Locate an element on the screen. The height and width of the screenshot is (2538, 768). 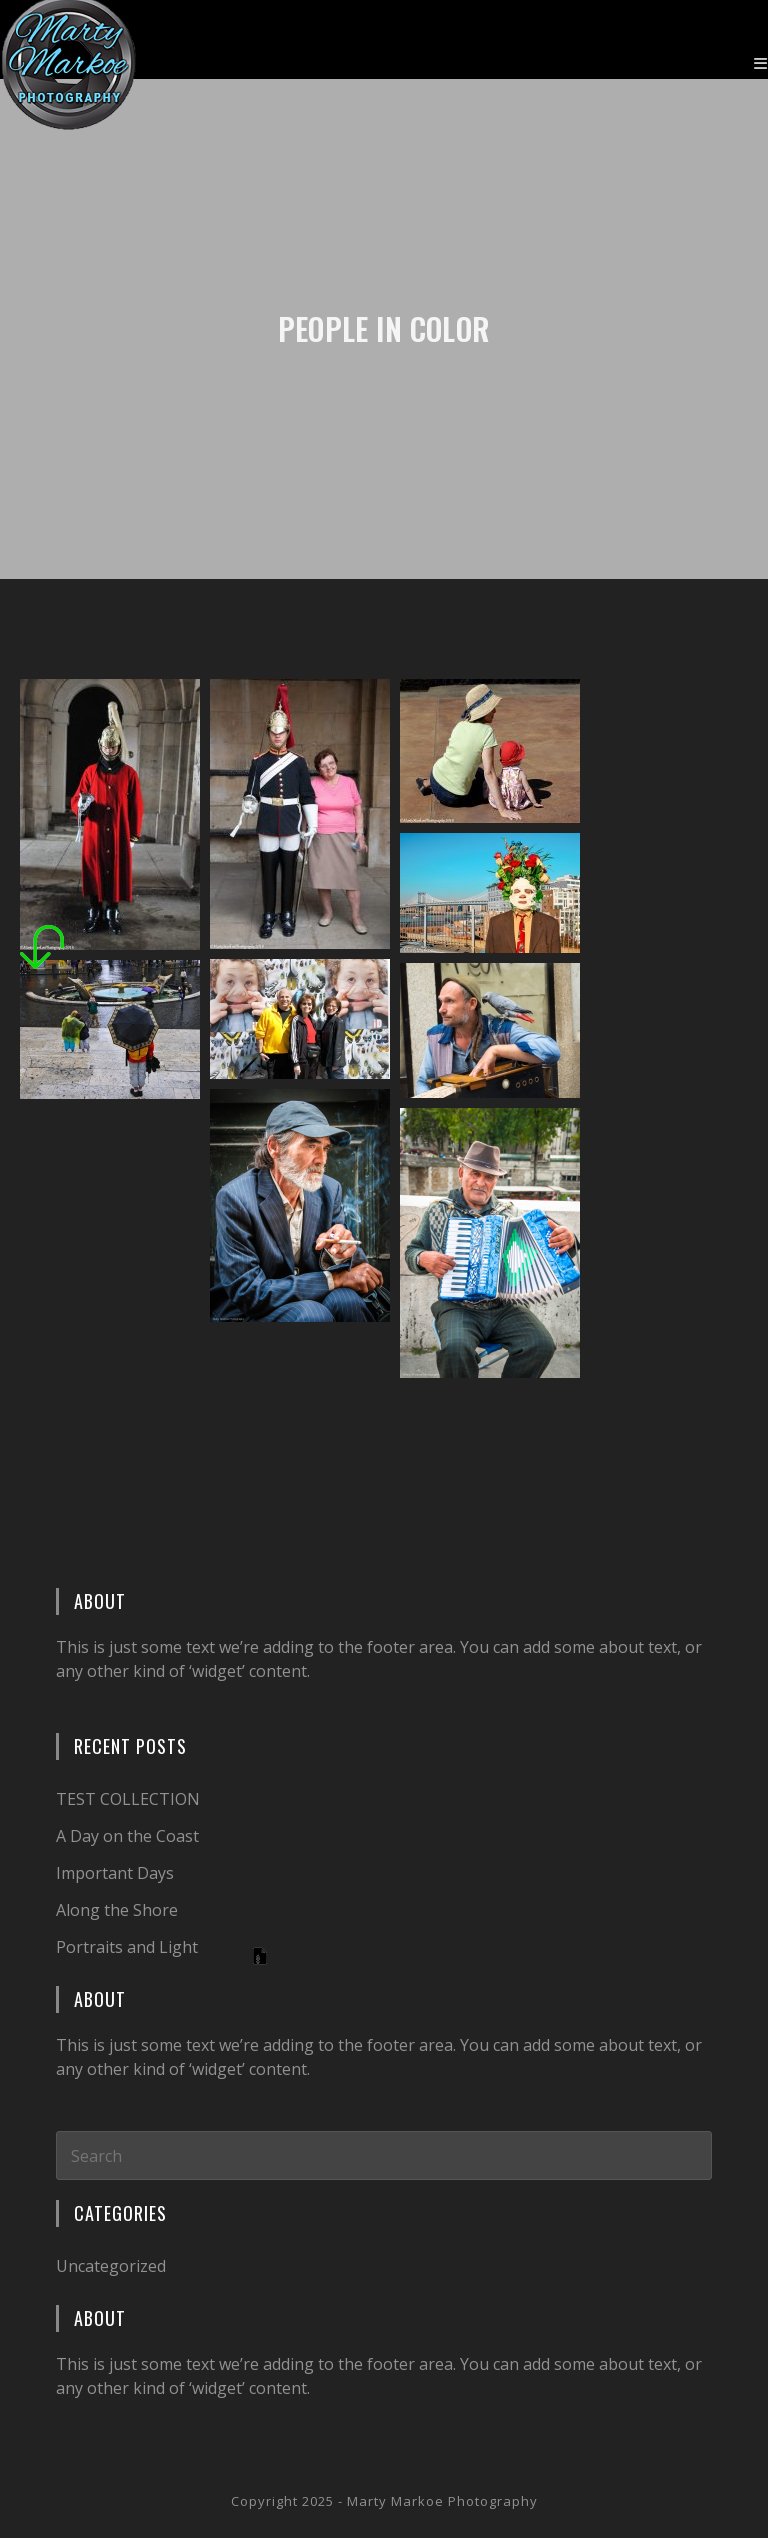
redo or repeat the last action is located at coordinates (42, 947).